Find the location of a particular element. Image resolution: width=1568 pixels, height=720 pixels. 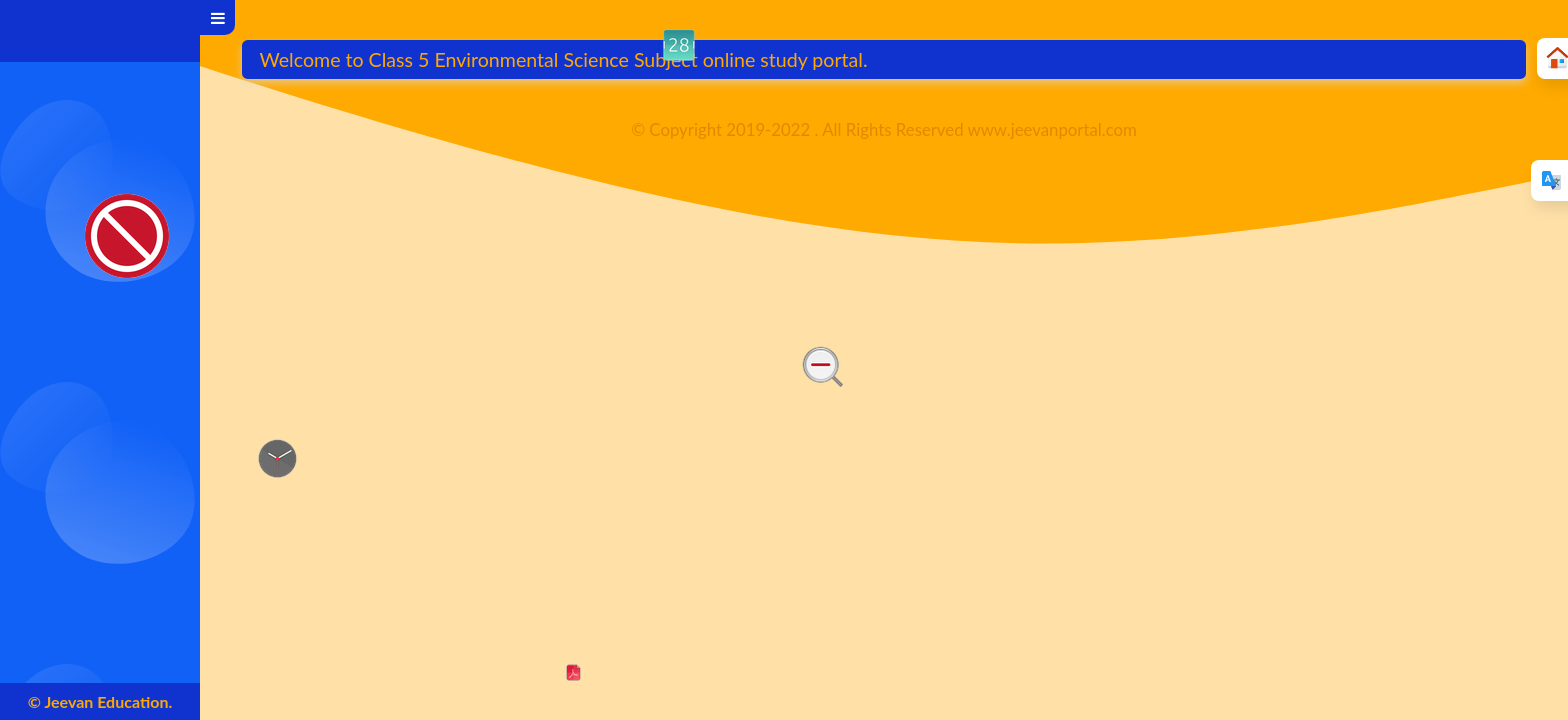

zoom out of the current view is located at coordinates (823, 367).